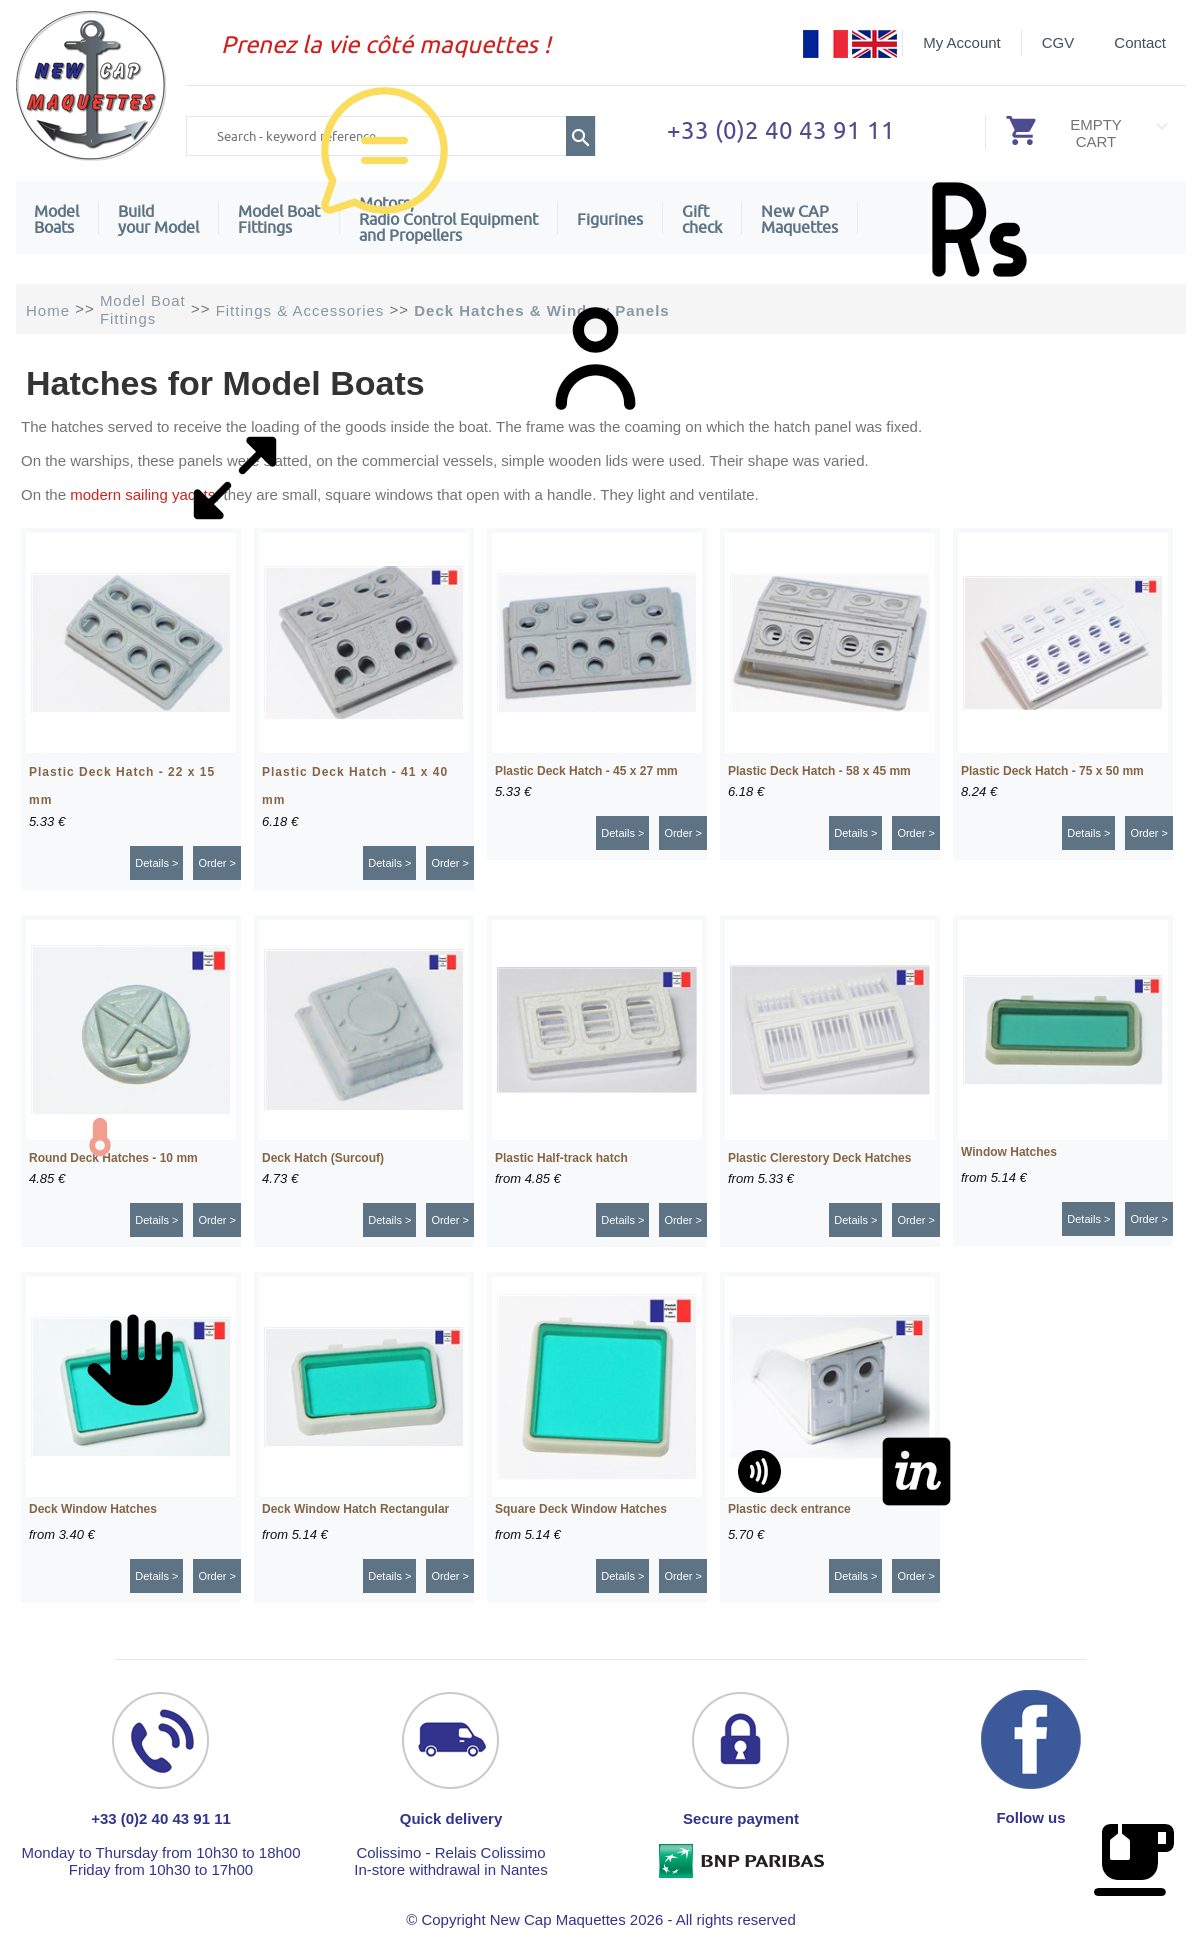 The image size is (1202, 1945). What do you see at coordinates (979, 229) in the screenshot?
I see `indicates price or payment amount in Indian rupees` at bounding box center [979, 229].